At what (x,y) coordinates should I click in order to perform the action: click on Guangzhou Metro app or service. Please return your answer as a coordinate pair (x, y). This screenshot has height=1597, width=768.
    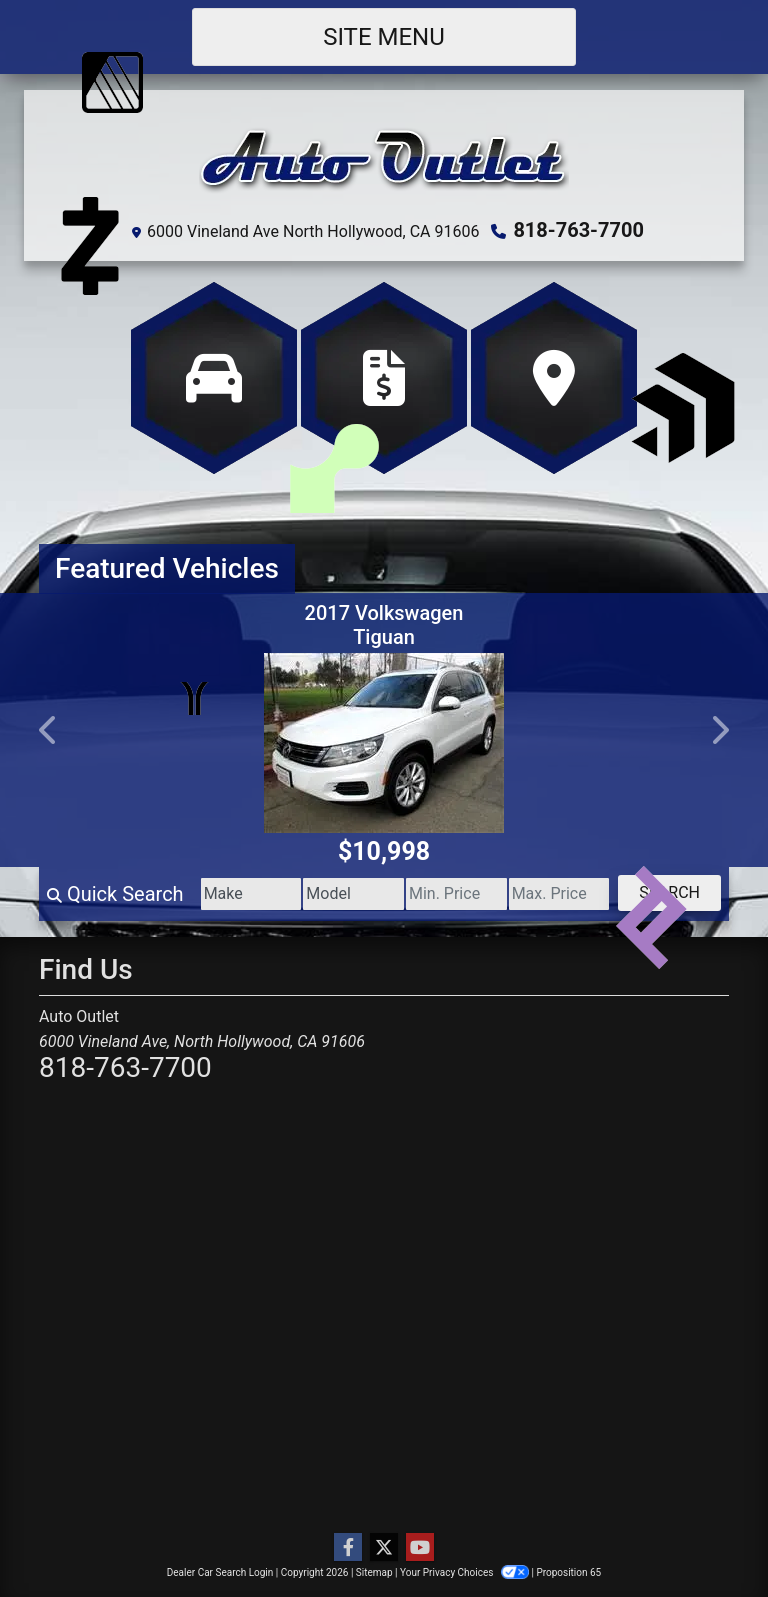
    Looking at the image, I should click on (194, 698).